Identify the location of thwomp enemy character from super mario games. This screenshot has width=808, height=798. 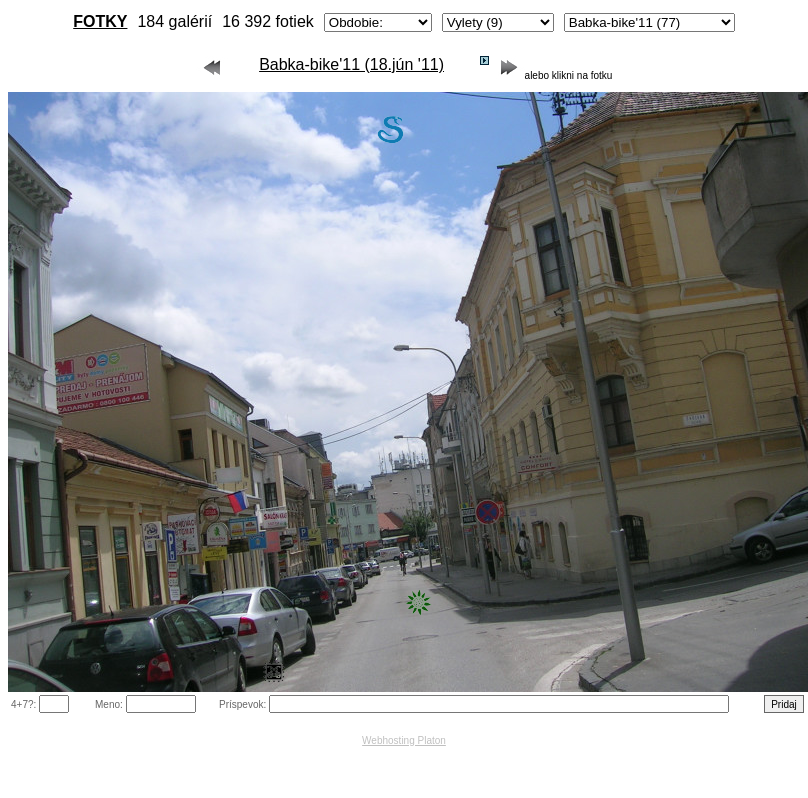
(274, 672).